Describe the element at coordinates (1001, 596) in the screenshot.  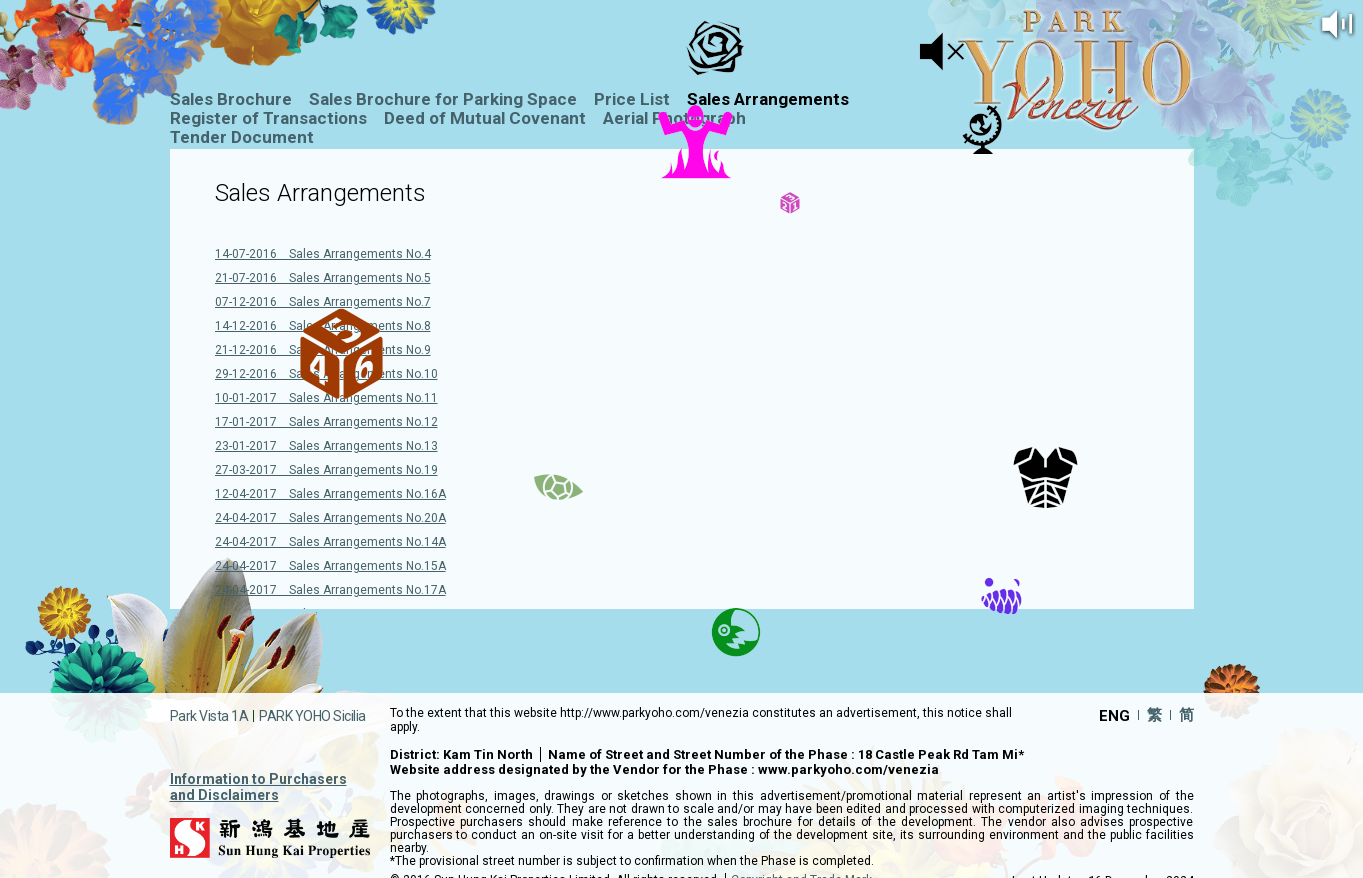
I see `indicates a hungry or gluttonous character status` at that location.